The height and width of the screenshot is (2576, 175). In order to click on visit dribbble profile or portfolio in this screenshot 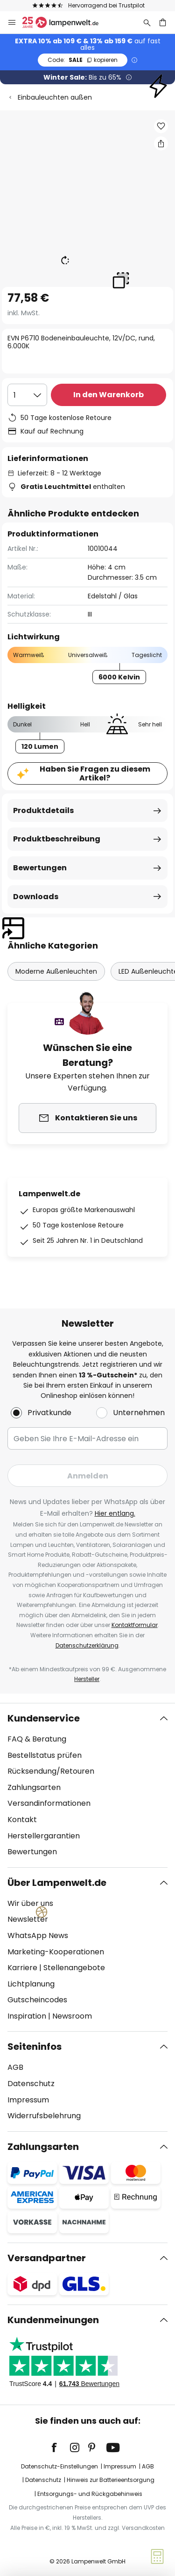, I will do `click(42, 1912)`.